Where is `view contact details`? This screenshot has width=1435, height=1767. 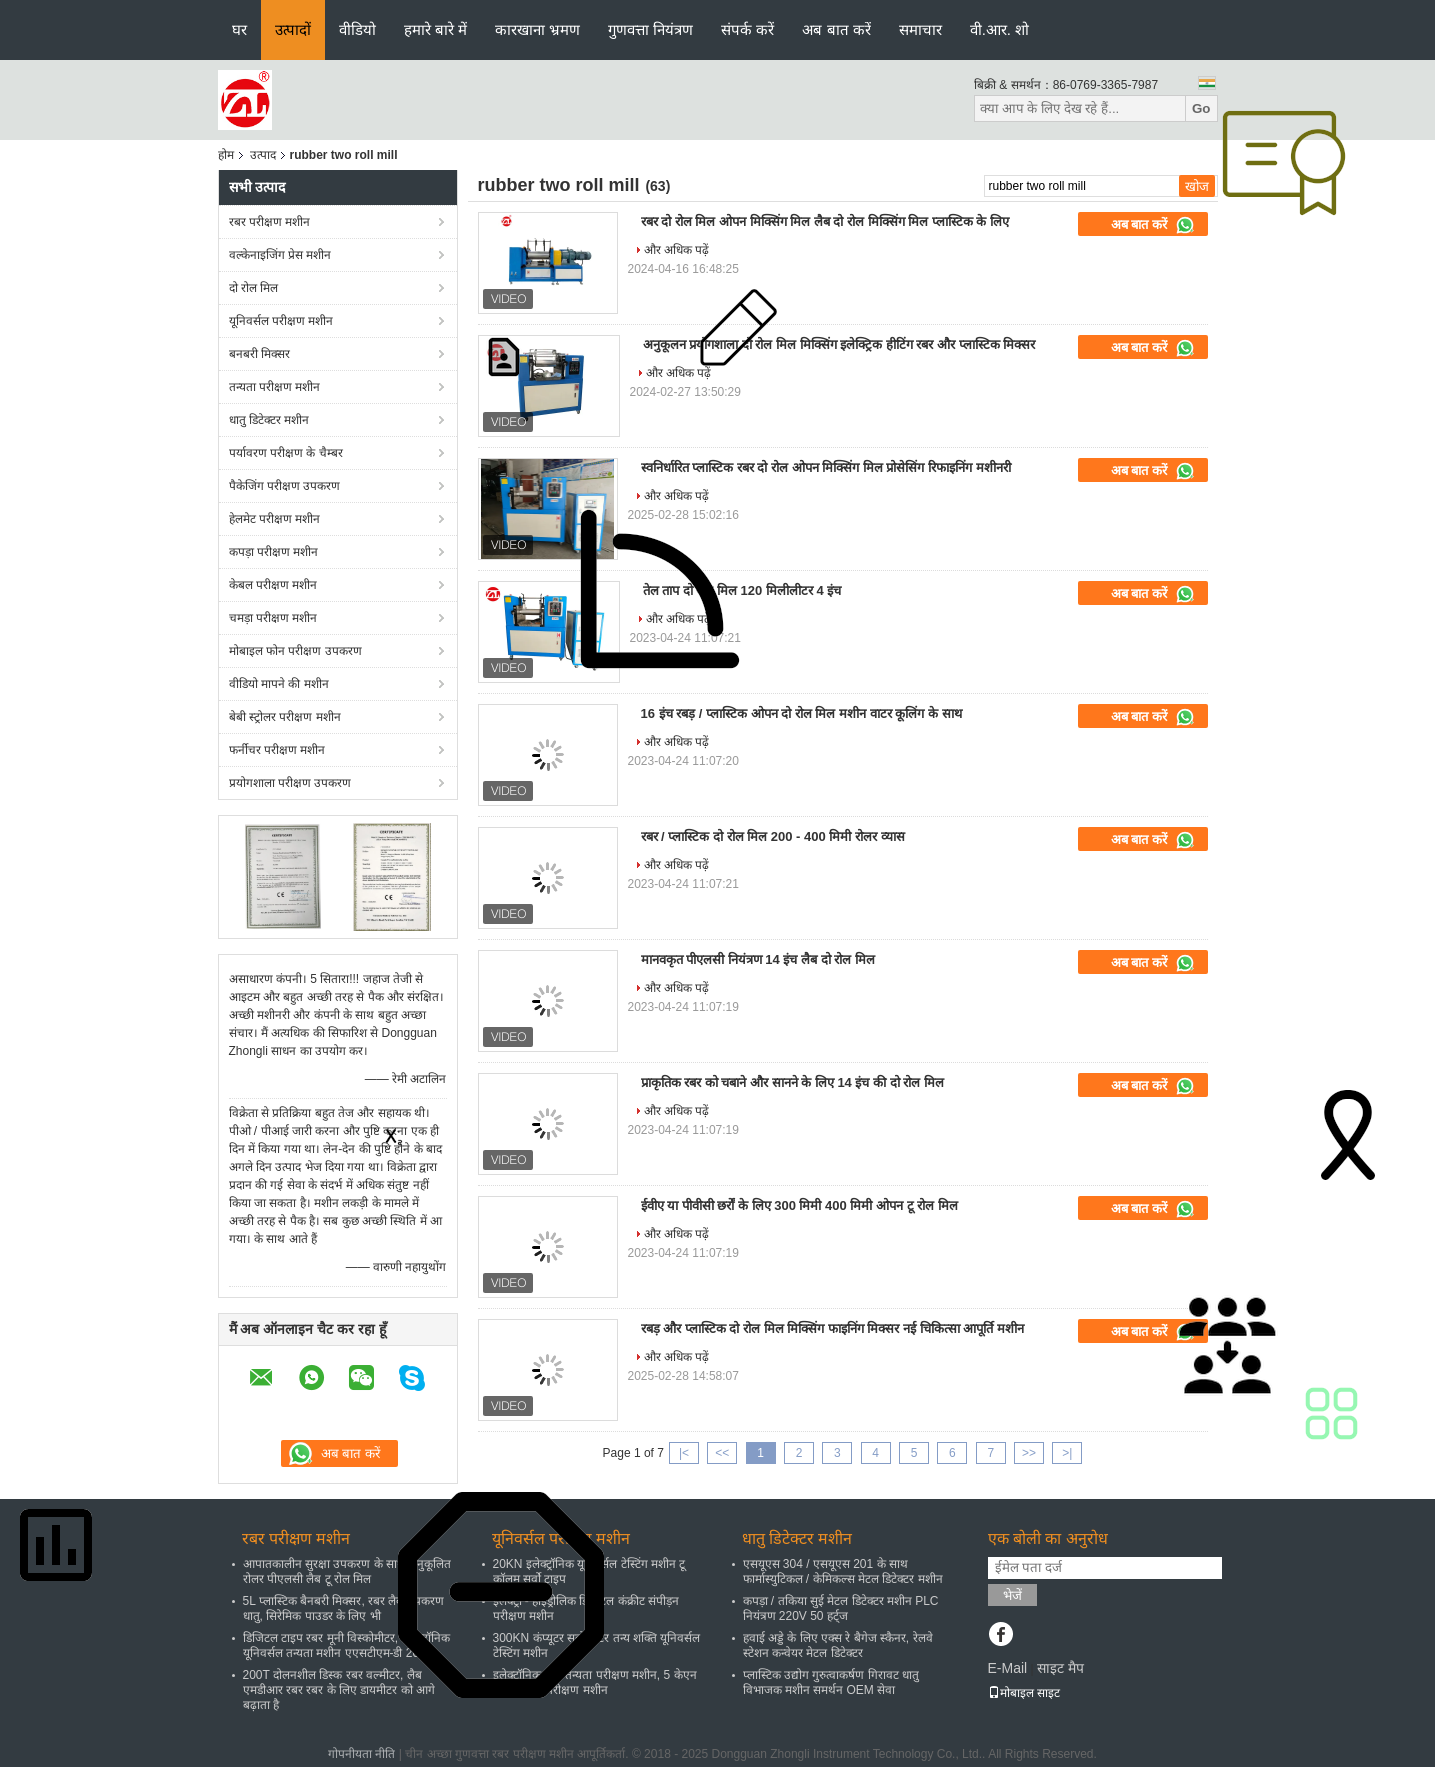 view contact details is located at coordinates (504, 357).